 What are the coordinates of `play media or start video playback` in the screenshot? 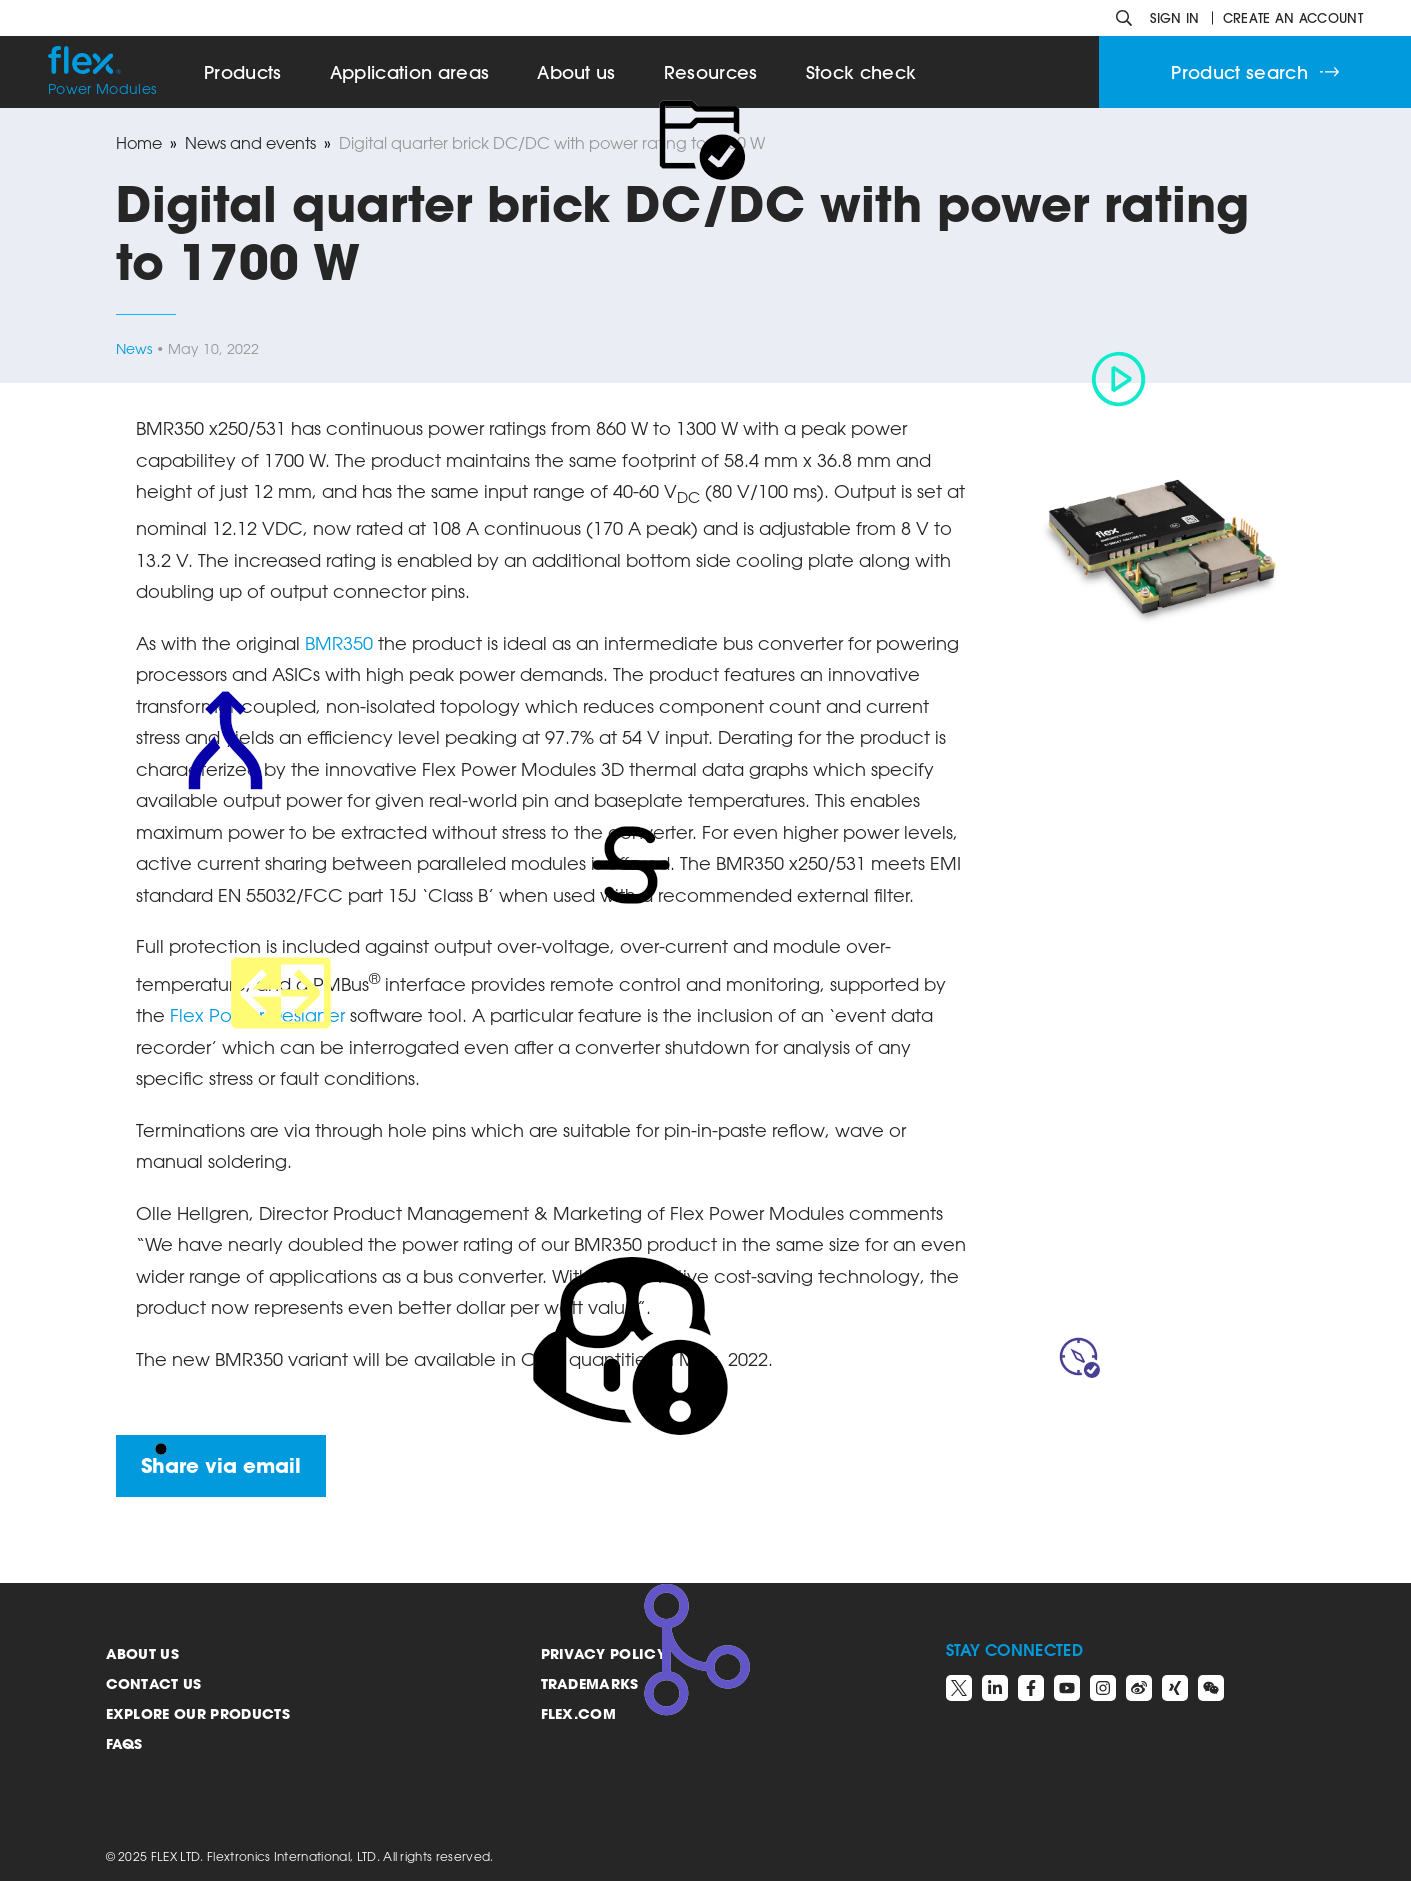 It's located at (1119, 379).